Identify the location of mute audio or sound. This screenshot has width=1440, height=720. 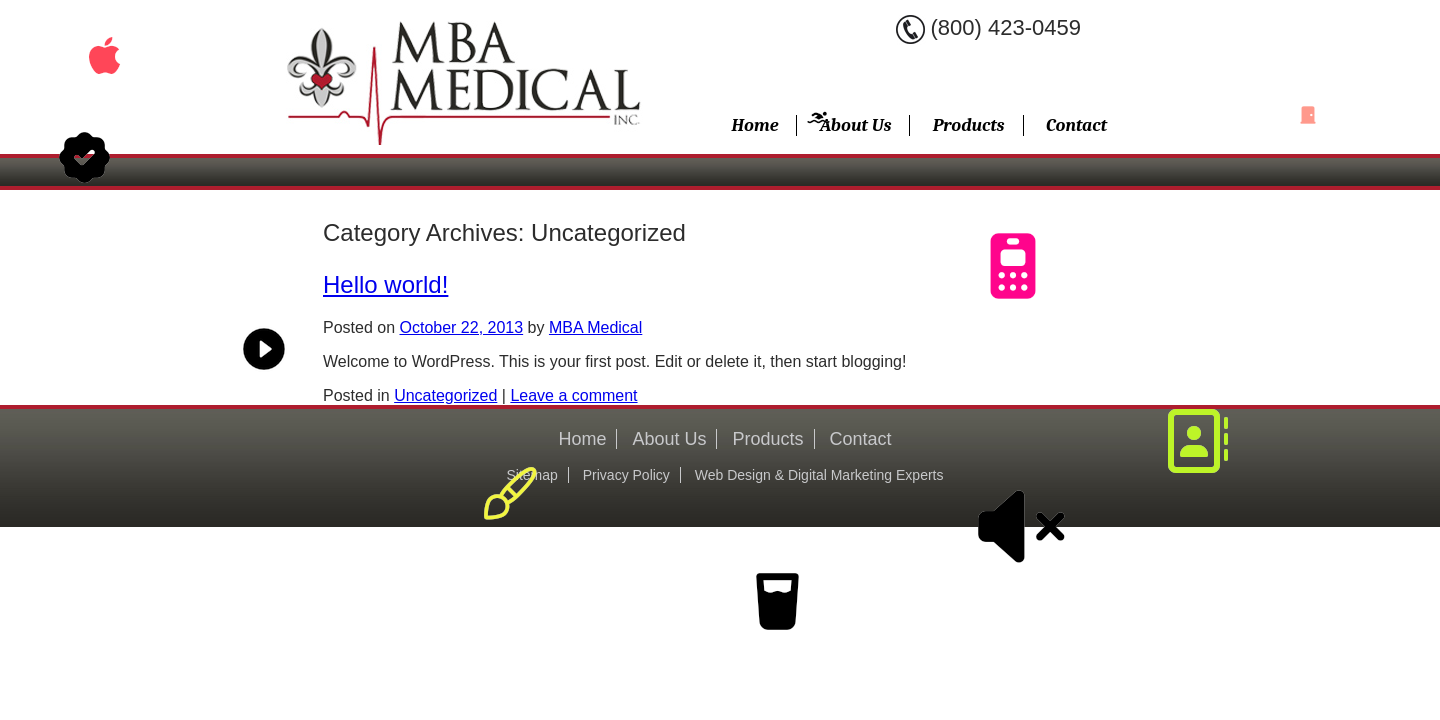
(1024, 526).